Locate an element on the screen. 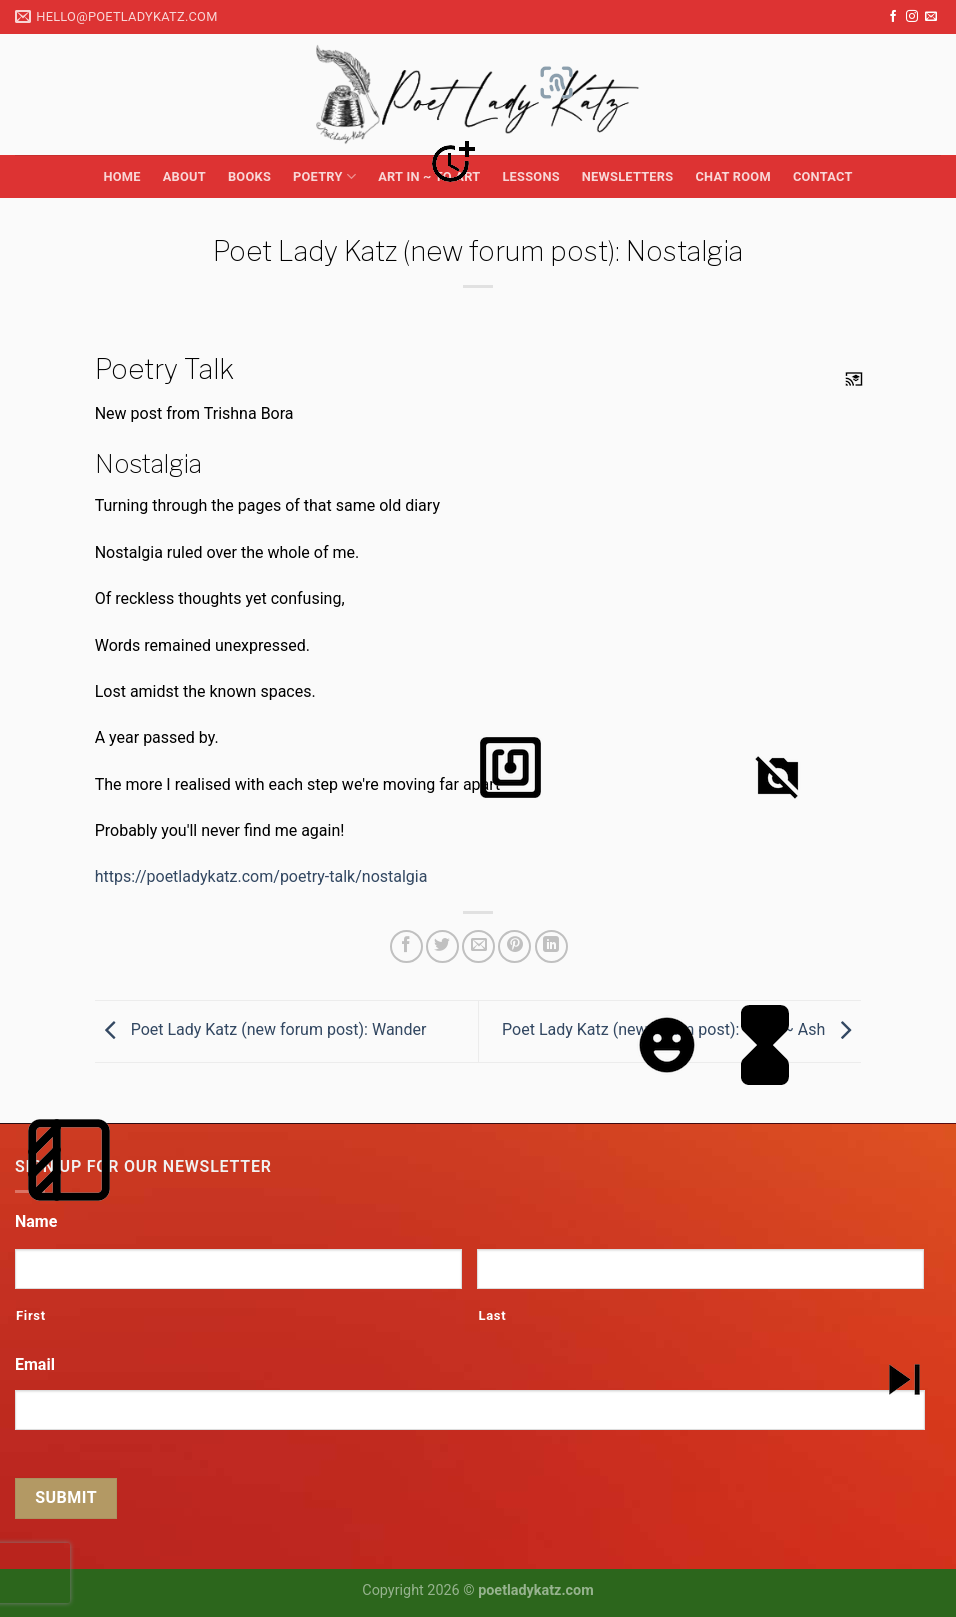 The height and width of the screenshot is (1617, 956). skip to the next track or media item is located at coordinates (904, 1379).